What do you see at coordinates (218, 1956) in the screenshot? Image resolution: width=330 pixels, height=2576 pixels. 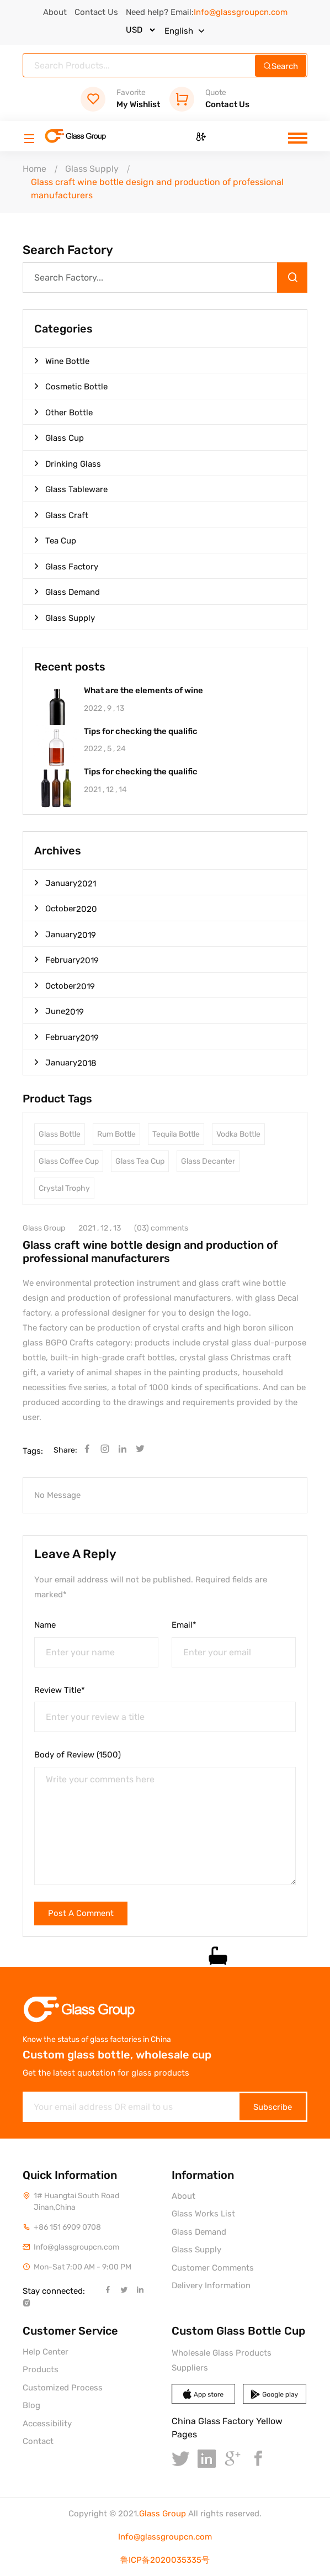 I see `indicates bathroom amenity available` at bounding box center [218, 1956].